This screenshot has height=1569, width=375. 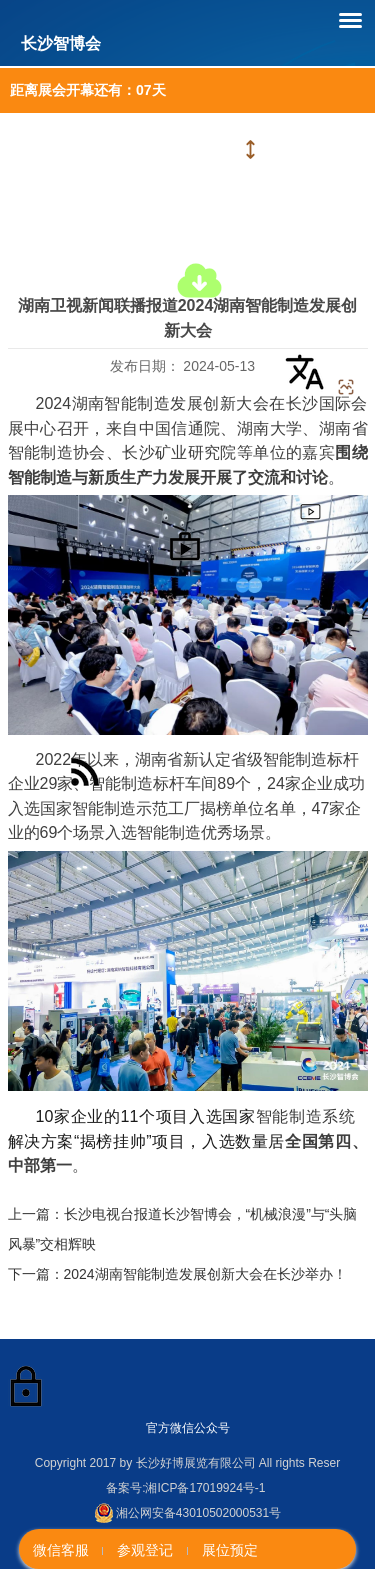 What do you see at coordinates (305, 372) in the screenshot?
I see `translate text to another language` at bounding box center [305, 372].